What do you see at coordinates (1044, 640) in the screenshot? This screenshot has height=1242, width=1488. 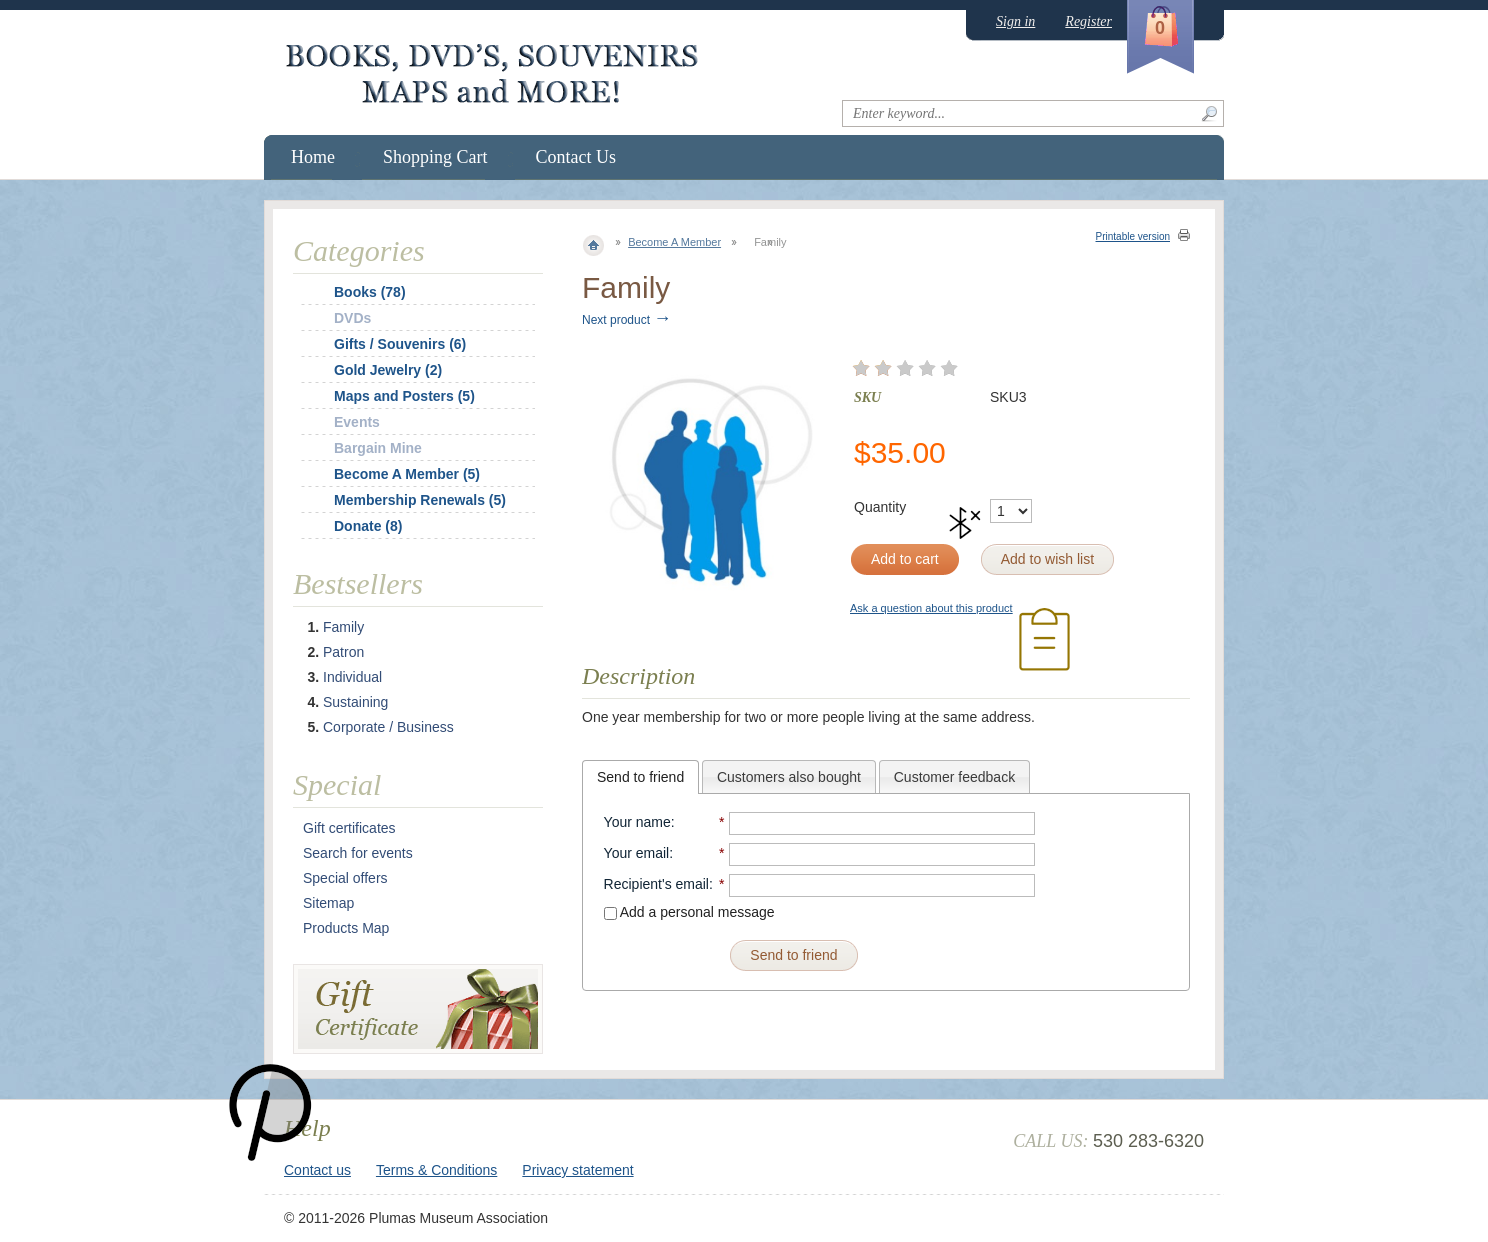 I see `view clipboard contents` at bounding box center [1044, 640].